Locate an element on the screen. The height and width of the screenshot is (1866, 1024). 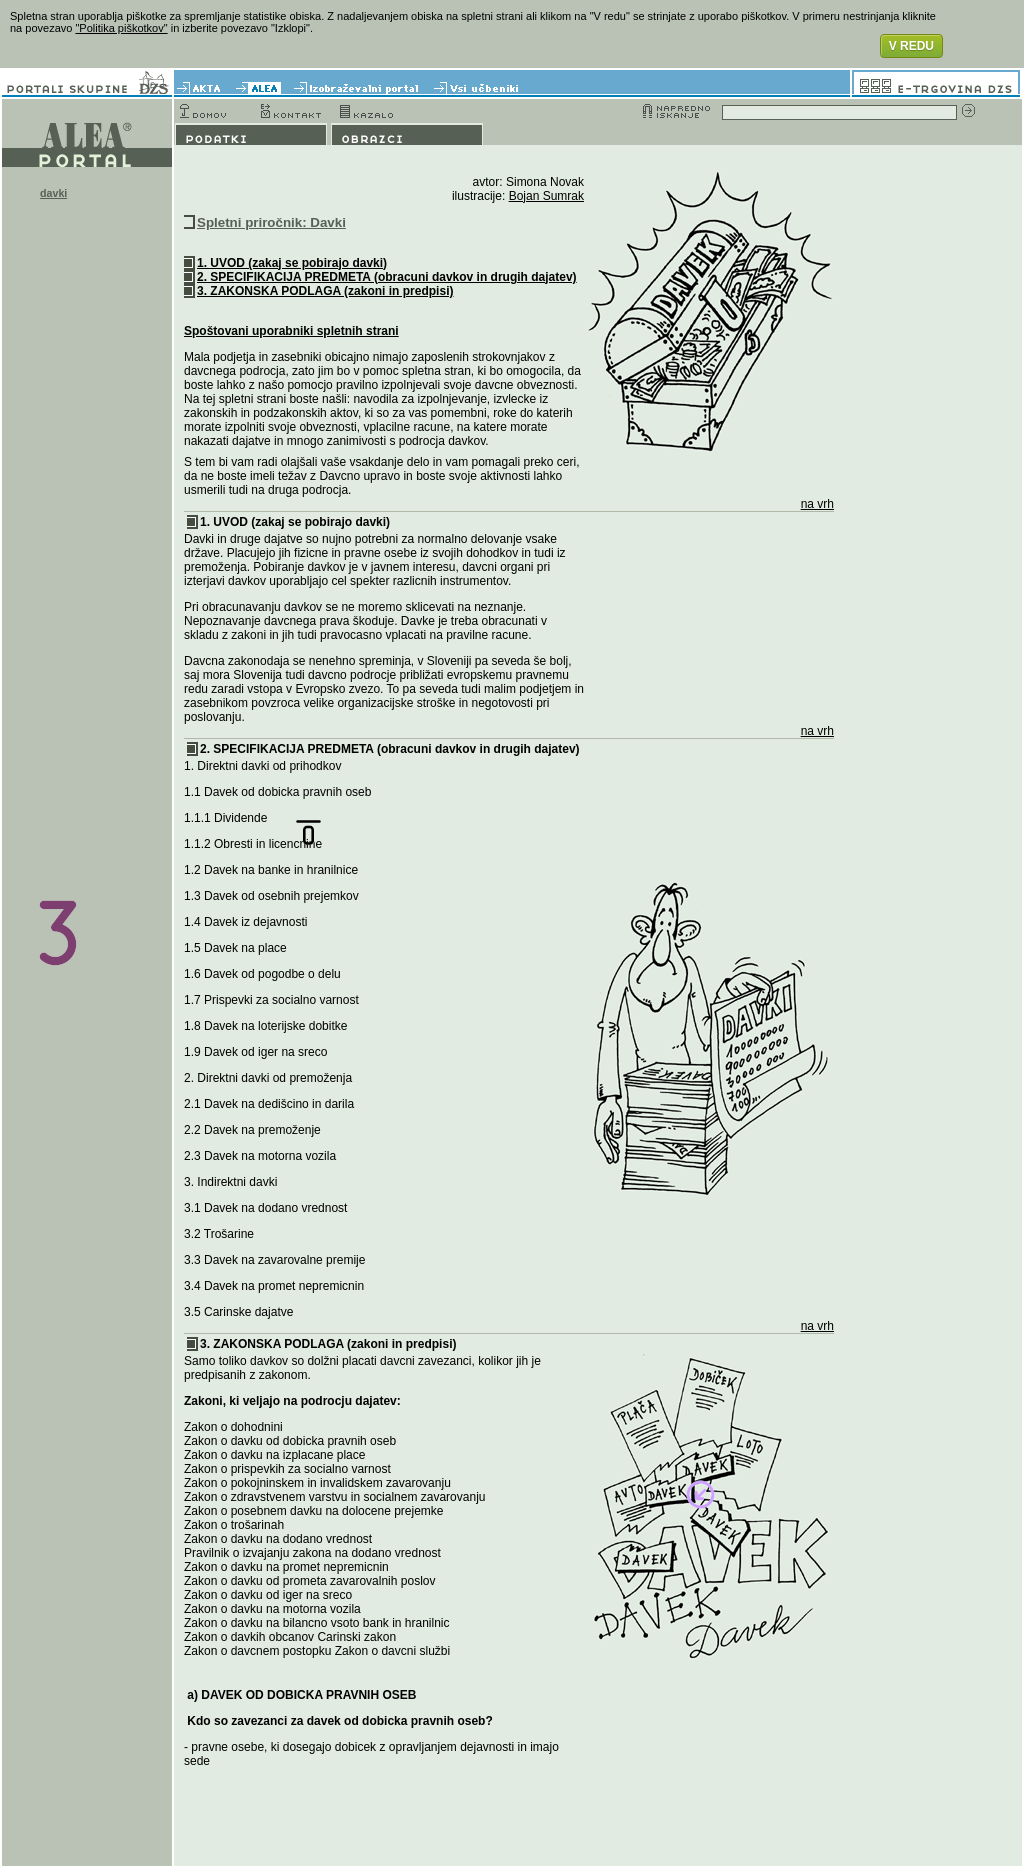
indicates step three in a multi-step process is located at coordinates (58, 933).